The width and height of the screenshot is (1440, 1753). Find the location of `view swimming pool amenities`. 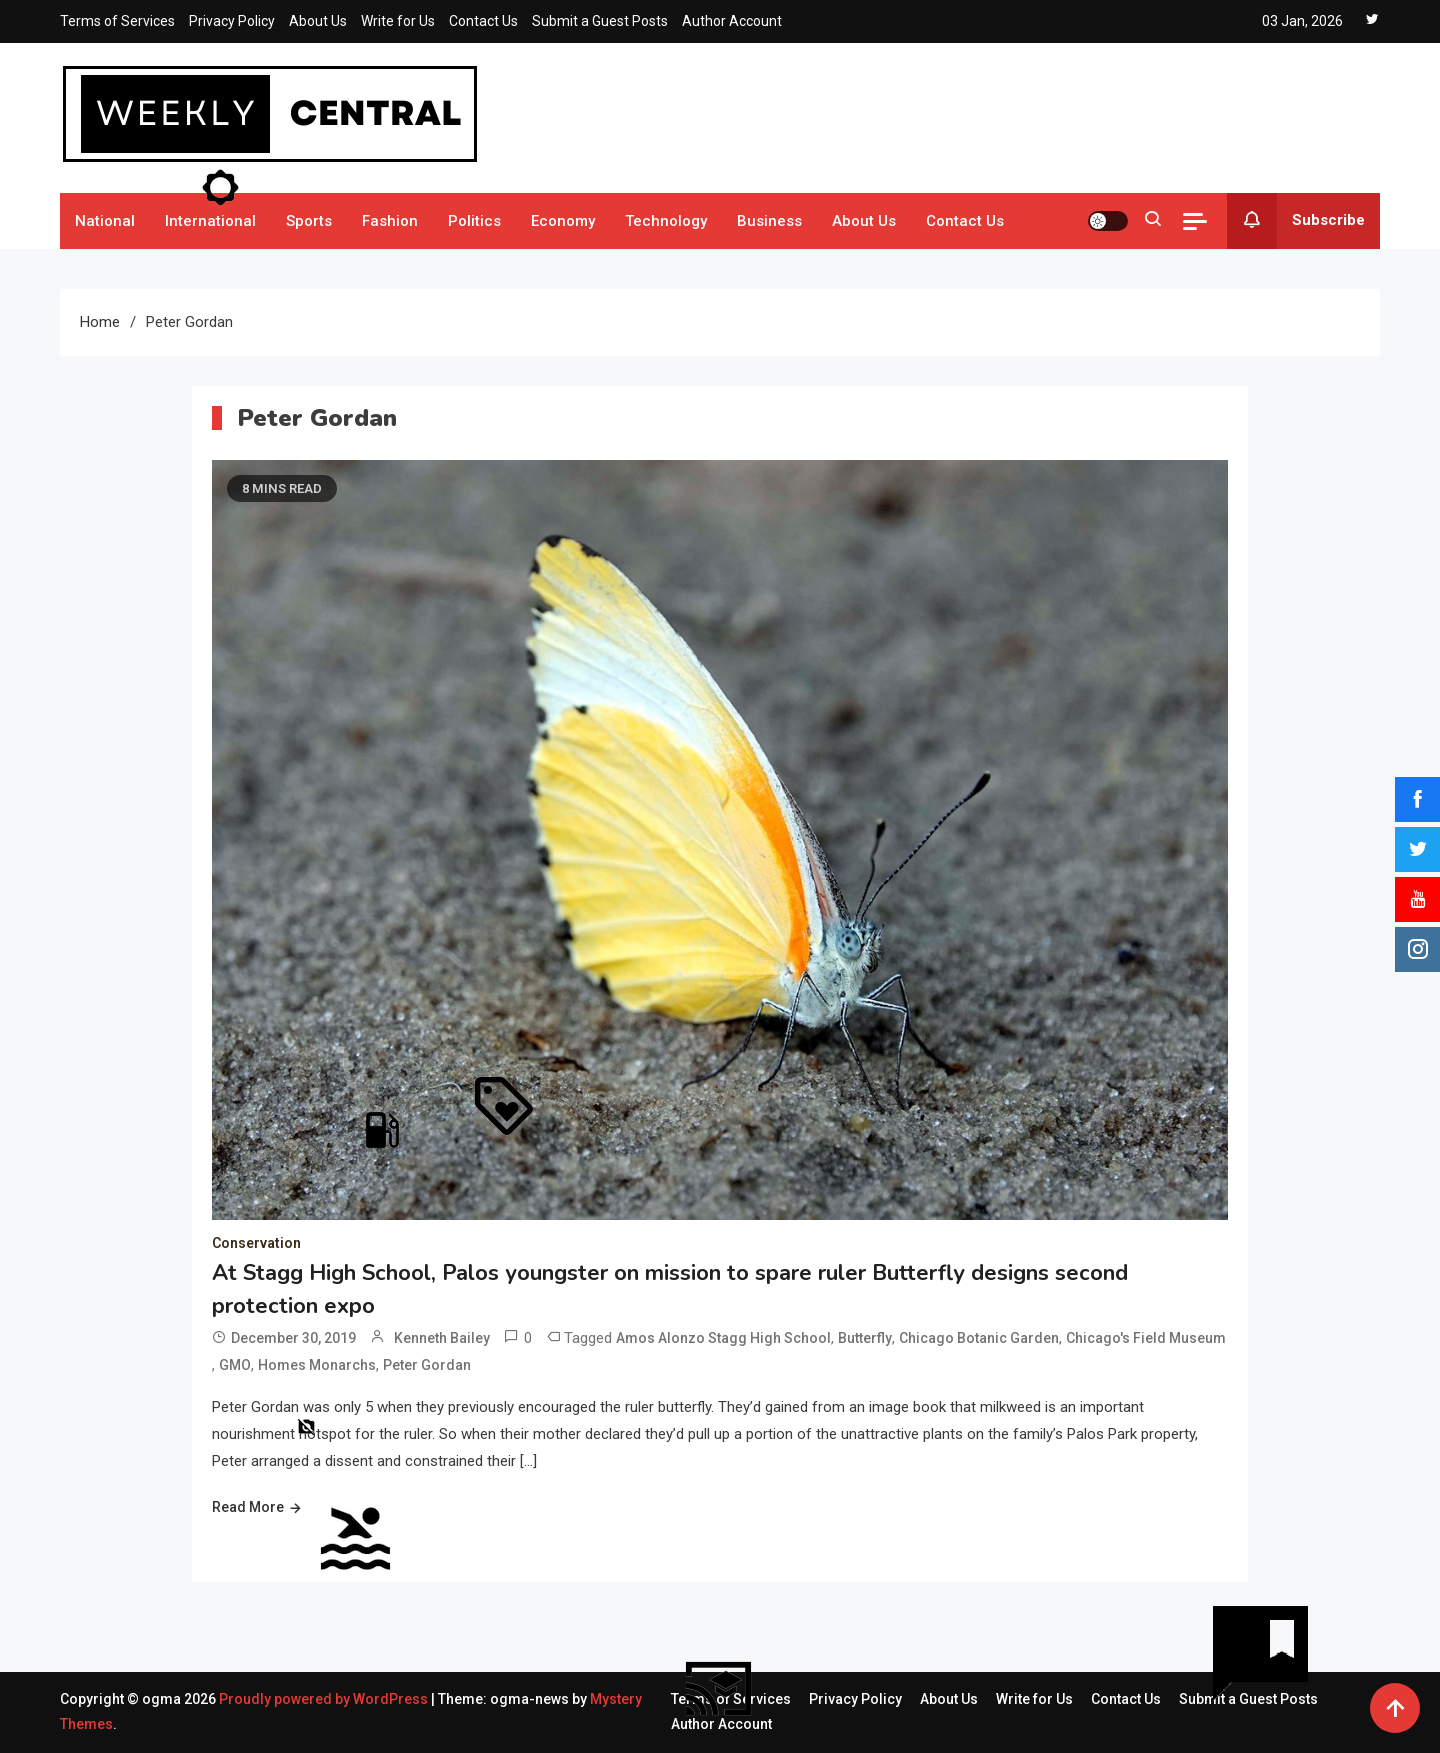

view swimming pool amenities is located at coordinates (355, 1538).